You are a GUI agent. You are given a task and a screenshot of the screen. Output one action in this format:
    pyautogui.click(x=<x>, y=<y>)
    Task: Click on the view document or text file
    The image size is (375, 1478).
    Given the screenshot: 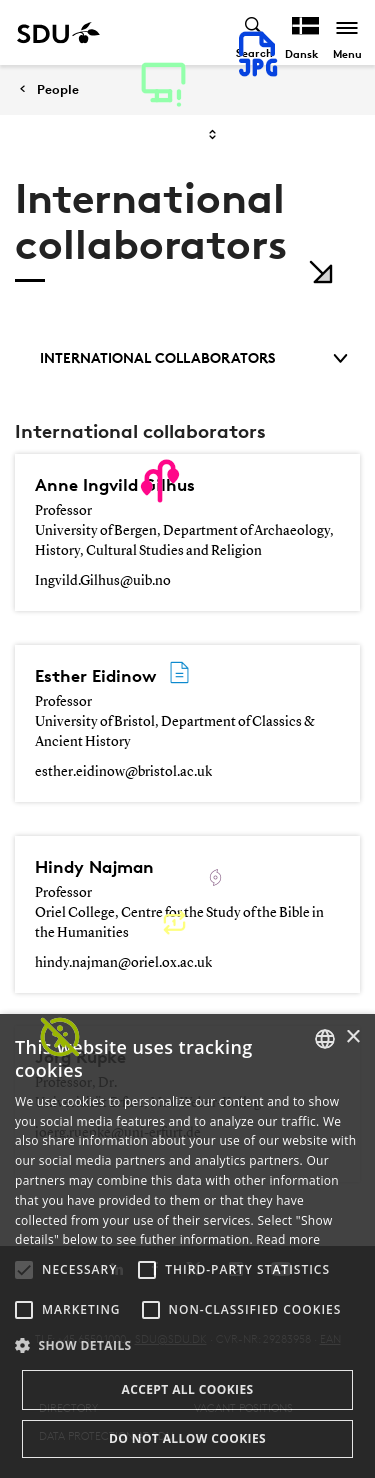 What is the action you would take?
    pyautogui.click(x=179, y=672)
    